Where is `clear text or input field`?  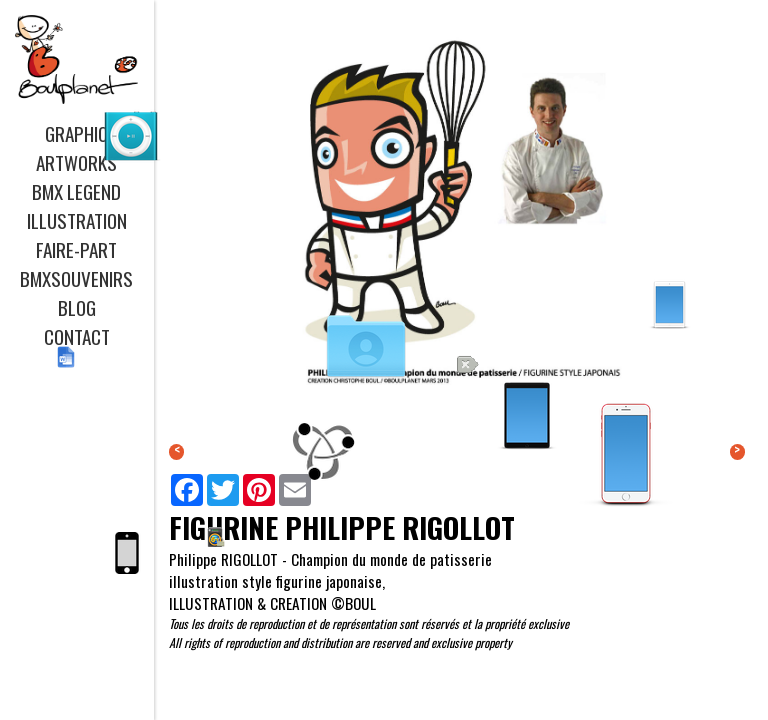
clear text or input field is located at coordinates (469, 364).